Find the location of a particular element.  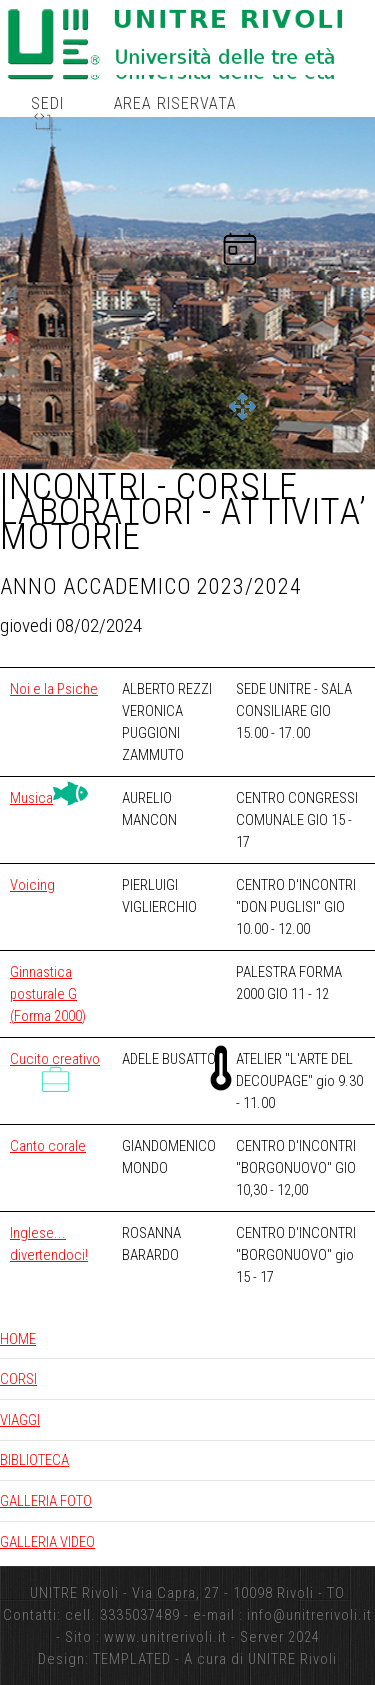

insert a code block or snippet is located at coordinates (43, 122).